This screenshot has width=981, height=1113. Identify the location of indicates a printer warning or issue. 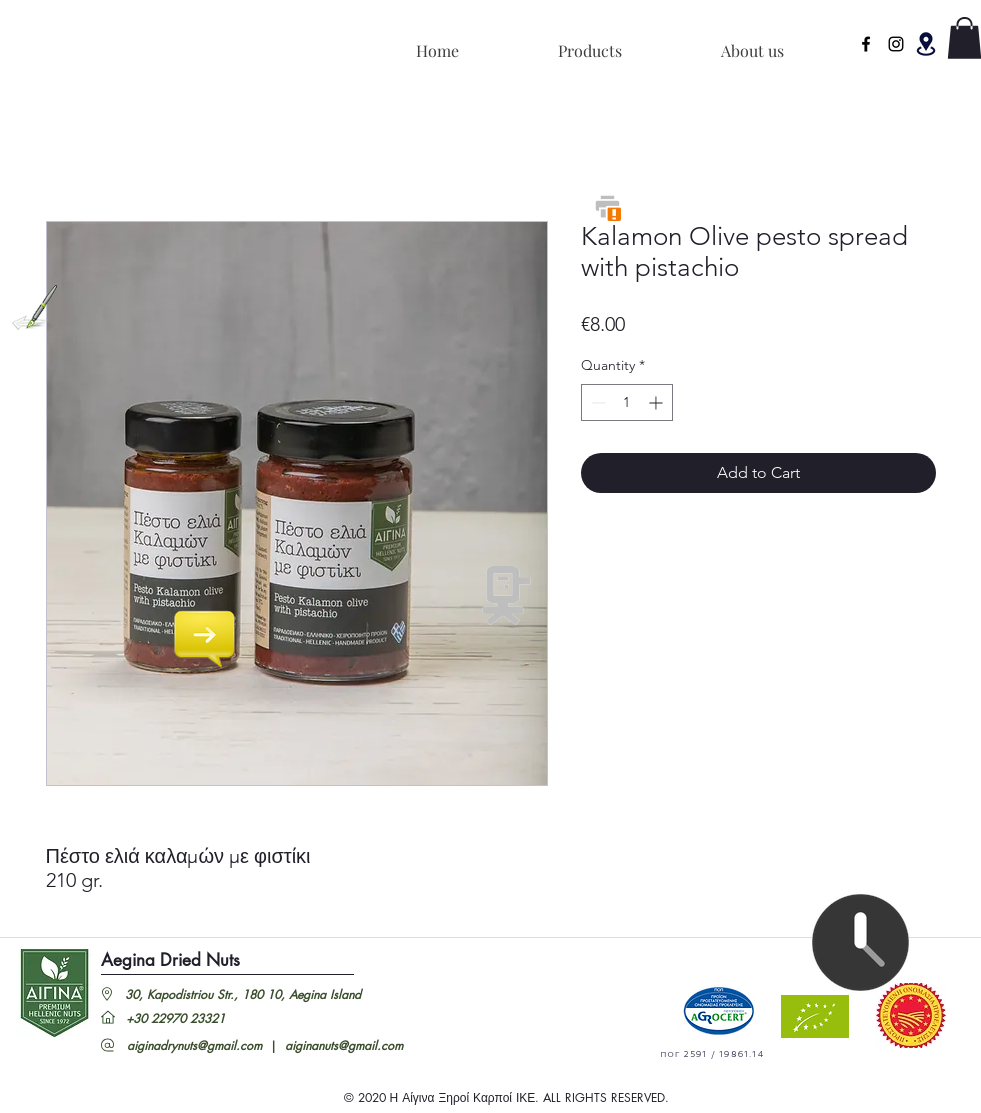
(607, 207).